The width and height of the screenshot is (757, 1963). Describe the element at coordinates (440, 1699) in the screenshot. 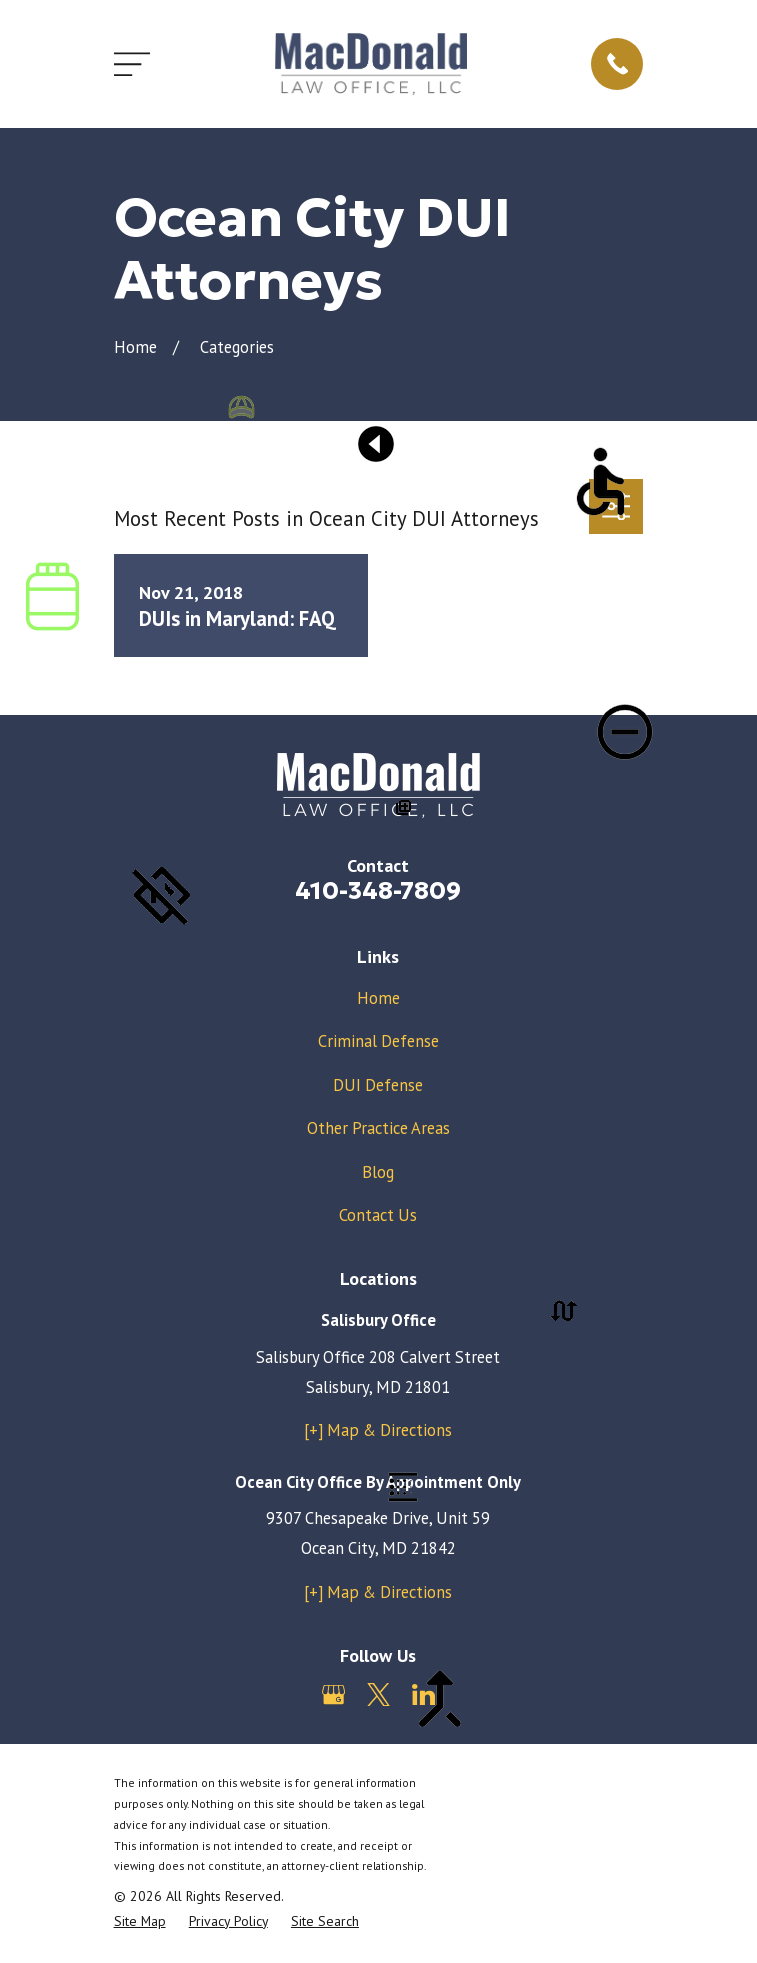

I see `merge two active calls into a conference` at that location.